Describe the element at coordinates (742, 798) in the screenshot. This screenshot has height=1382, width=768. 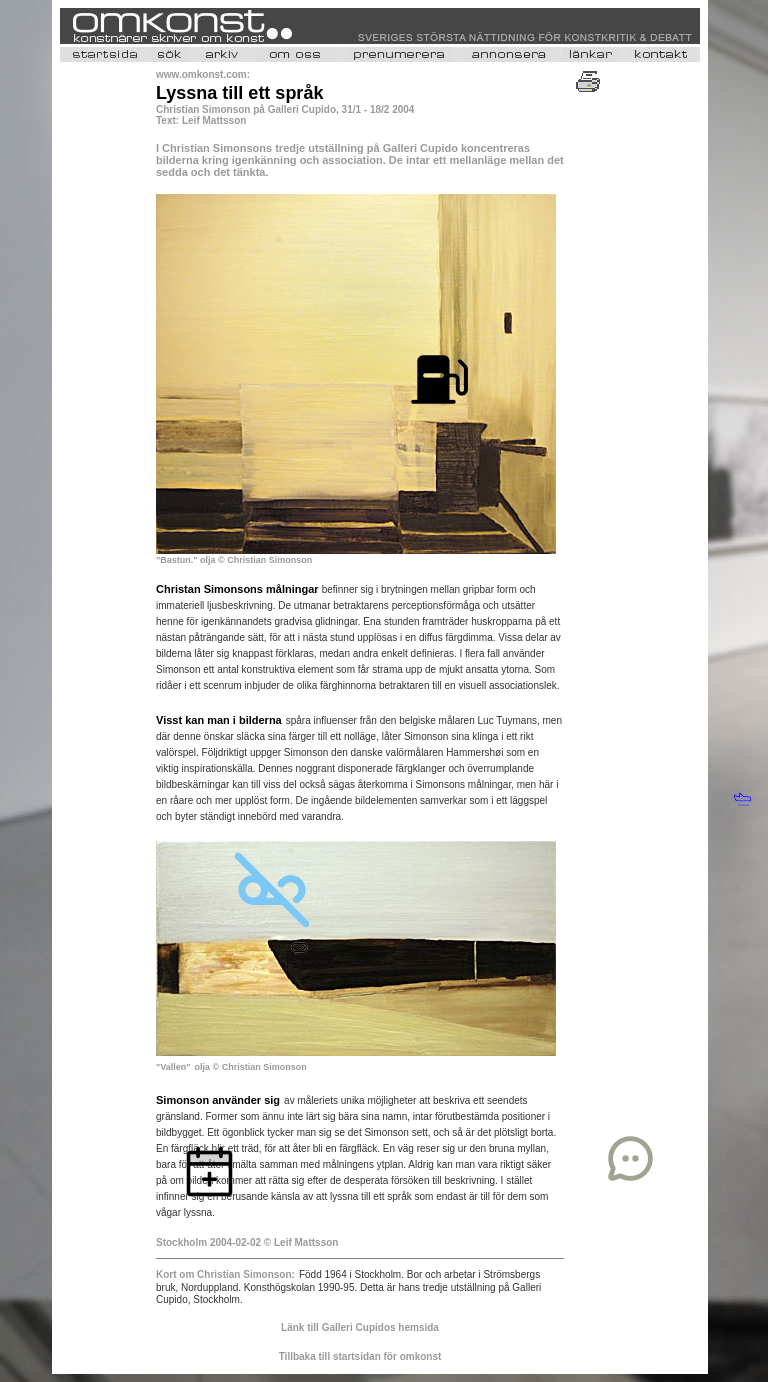
I see `indicates flight mode is active` at that location.